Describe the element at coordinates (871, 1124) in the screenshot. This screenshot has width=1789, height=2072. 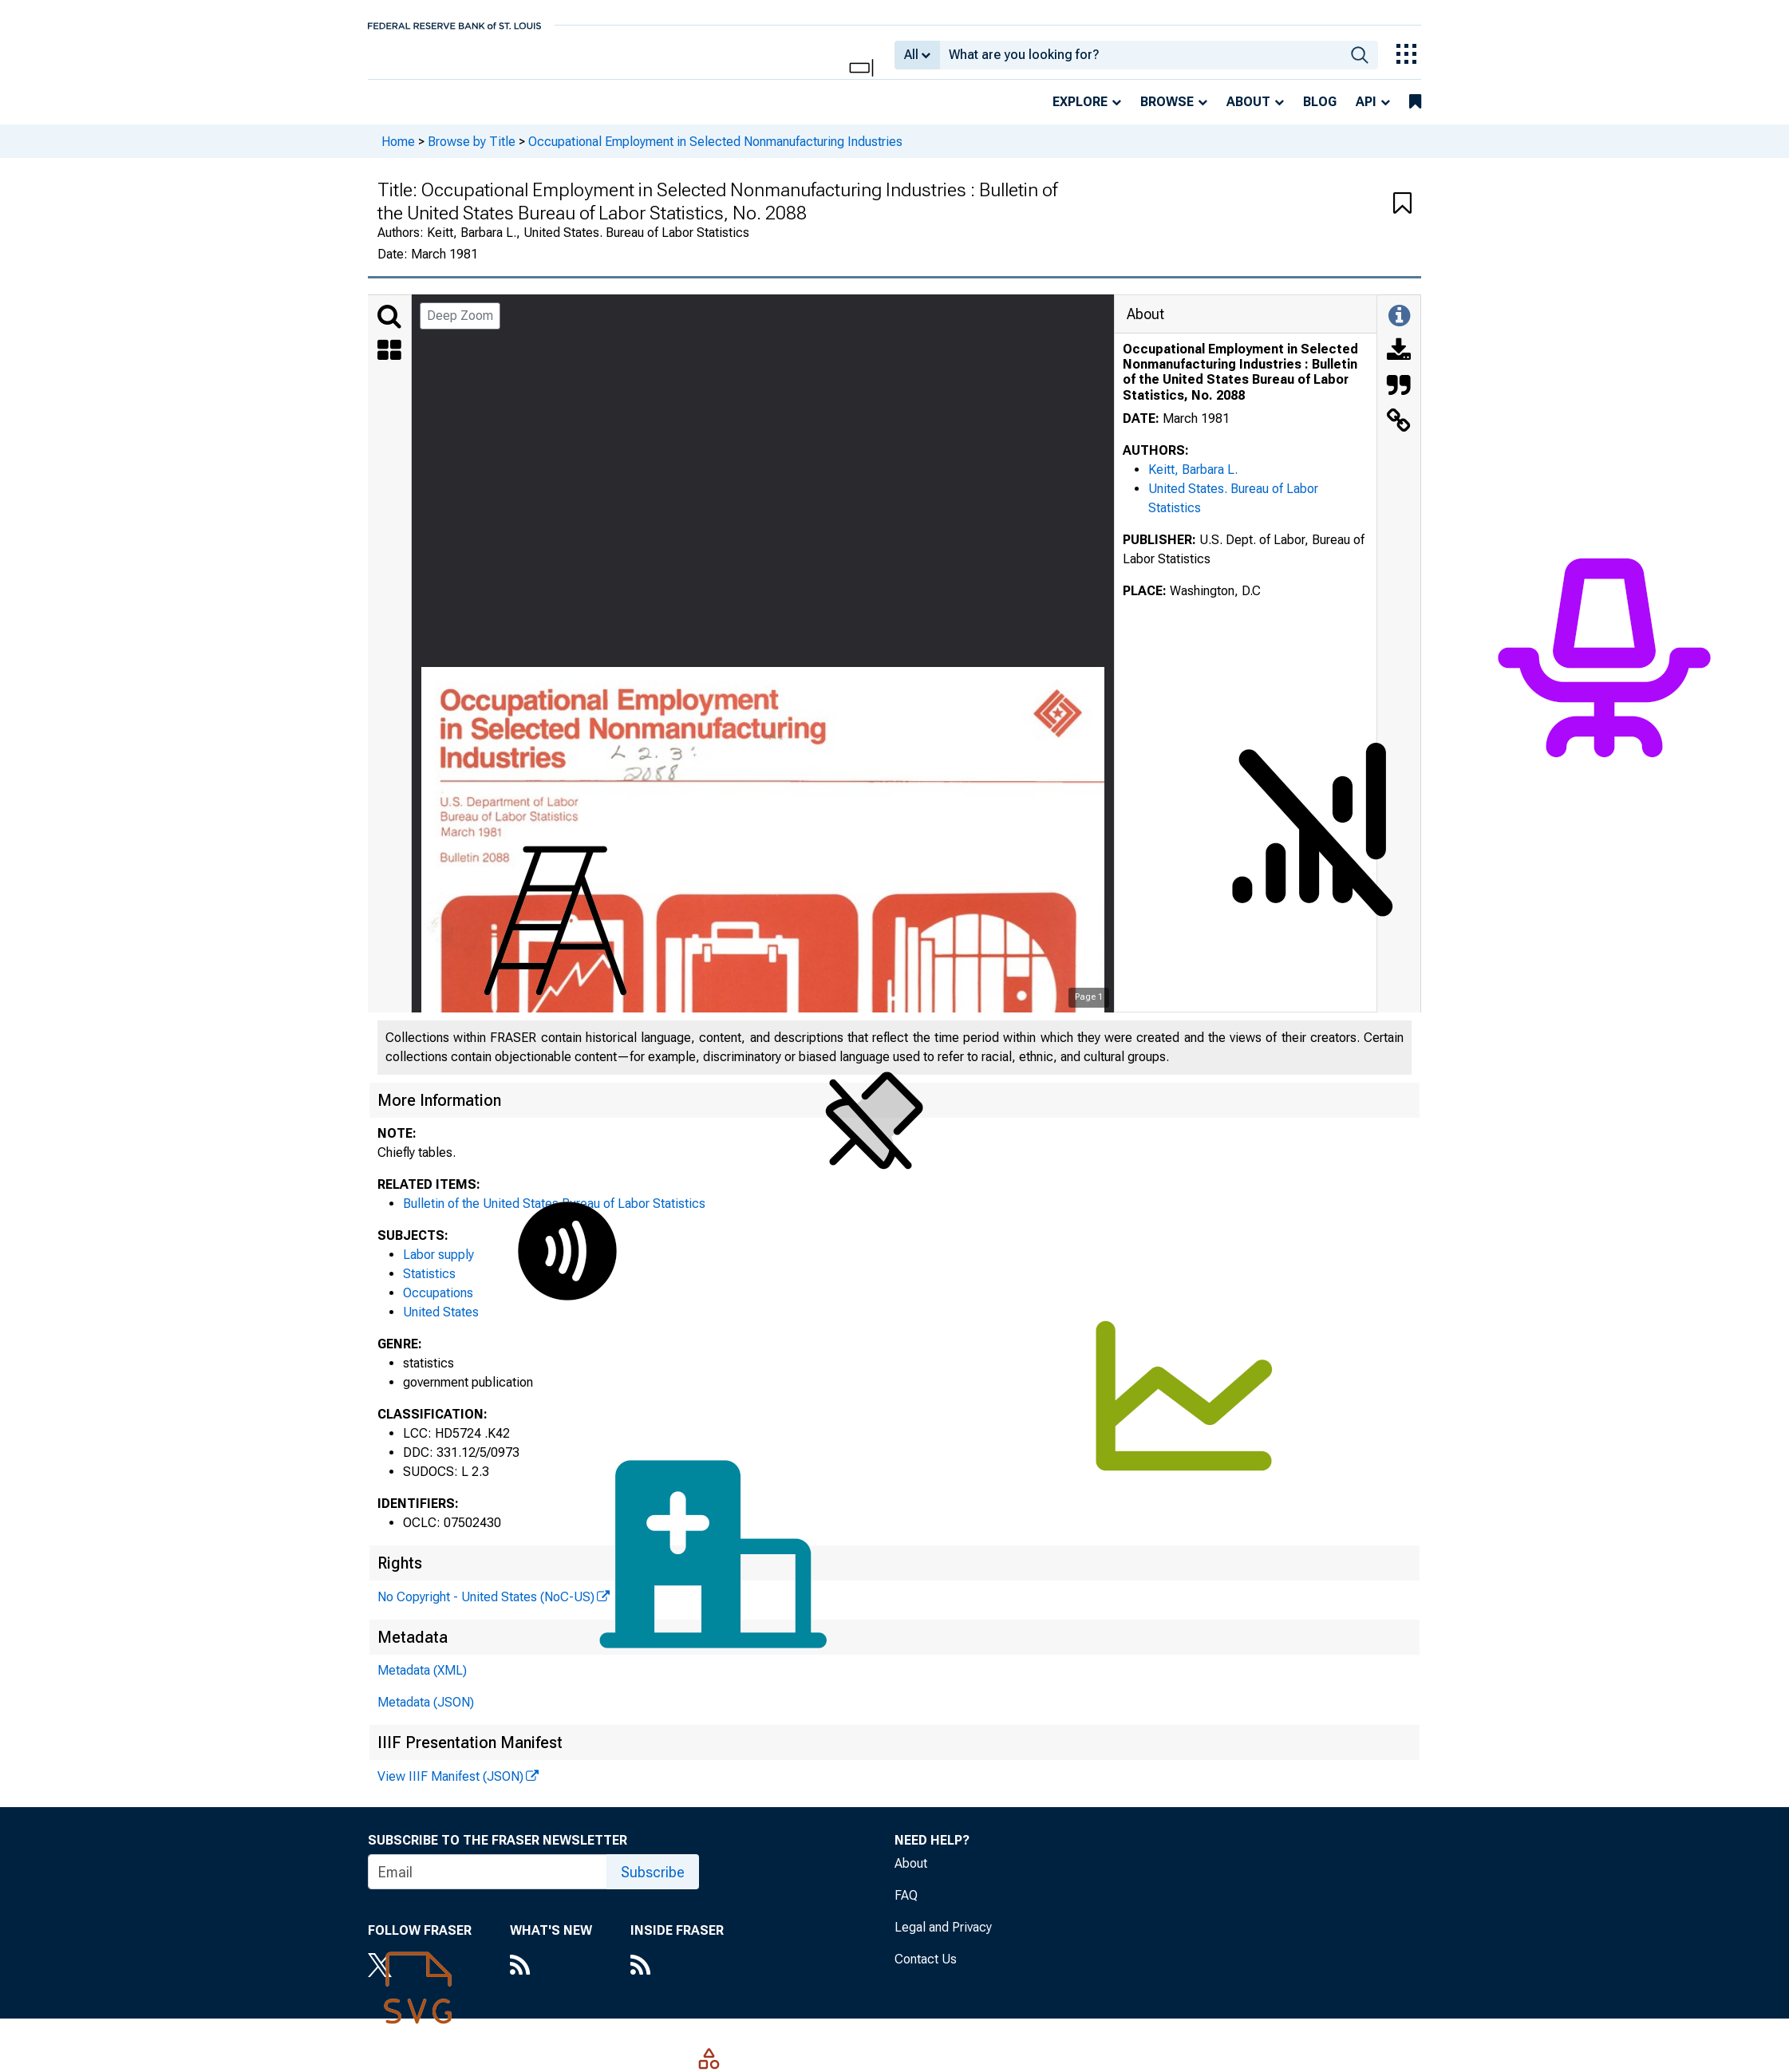
I see `unpin this item` at that location.